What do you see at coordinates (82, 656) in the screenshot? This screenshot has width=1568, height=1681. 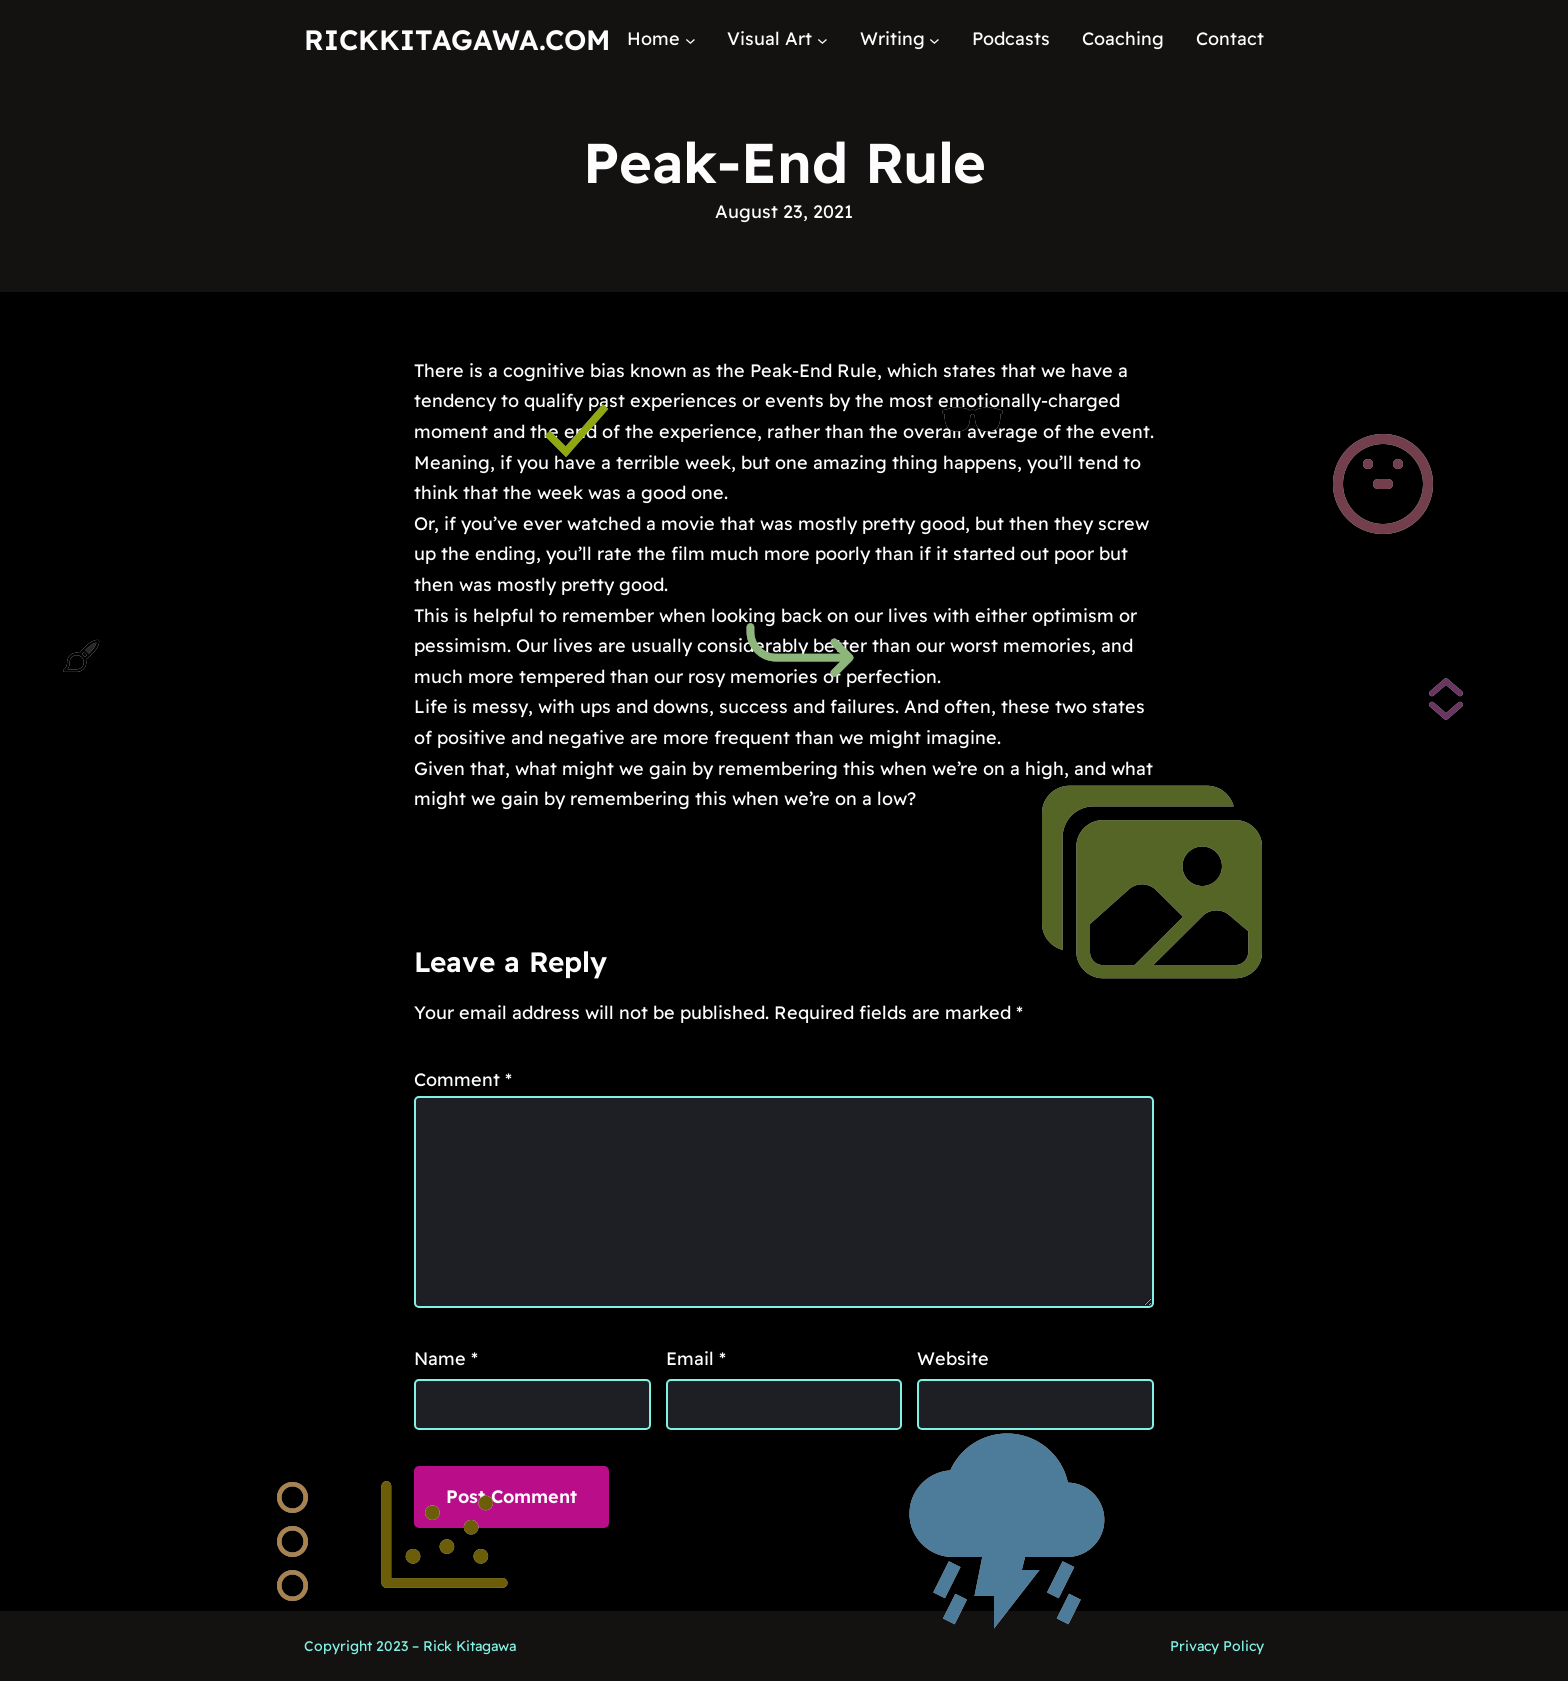 I see `access drawing or painting tools` at bounding box center [82, 656].